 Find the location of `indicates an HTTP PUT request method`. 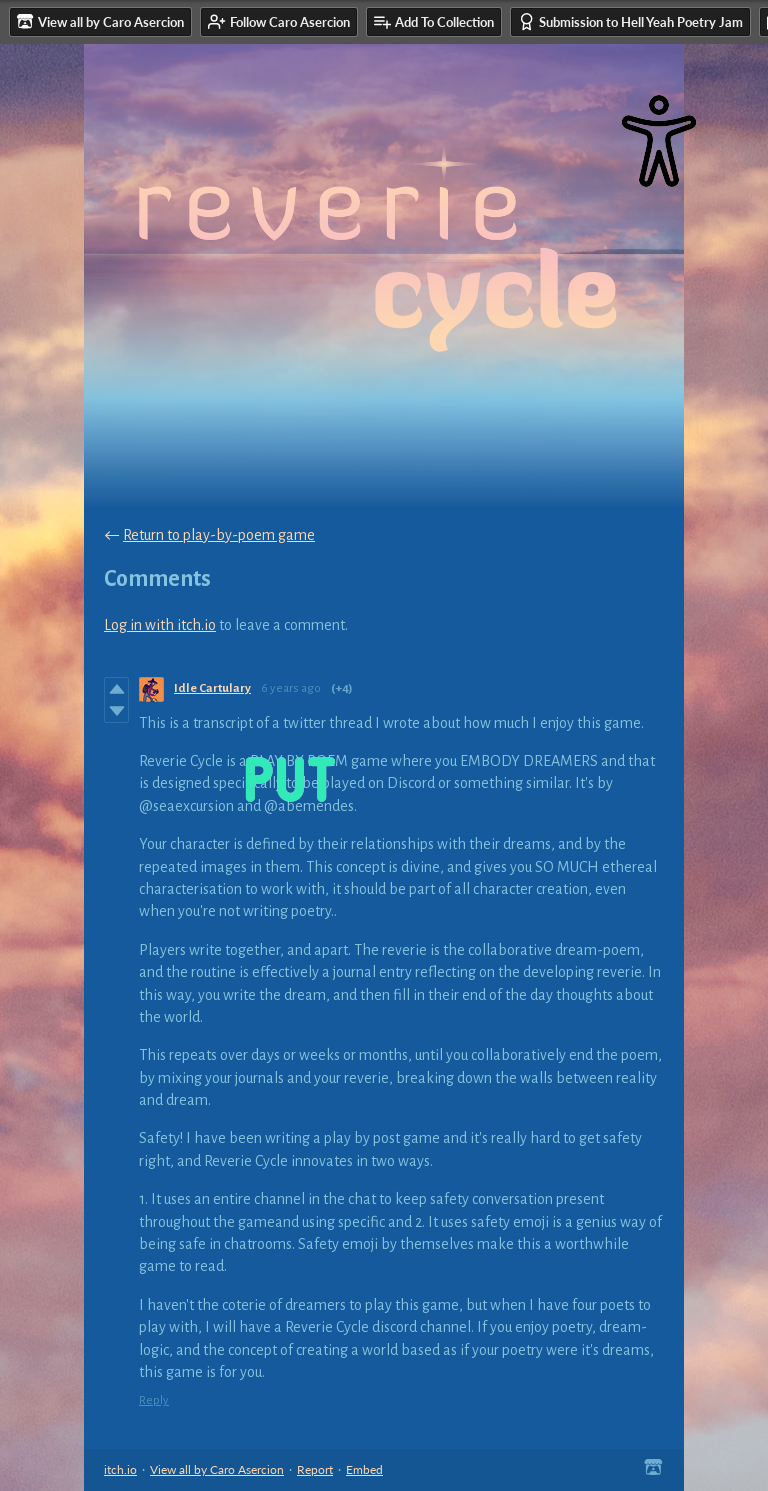

indicates an HTTP PUT request method is located at coordinates (290, 779).